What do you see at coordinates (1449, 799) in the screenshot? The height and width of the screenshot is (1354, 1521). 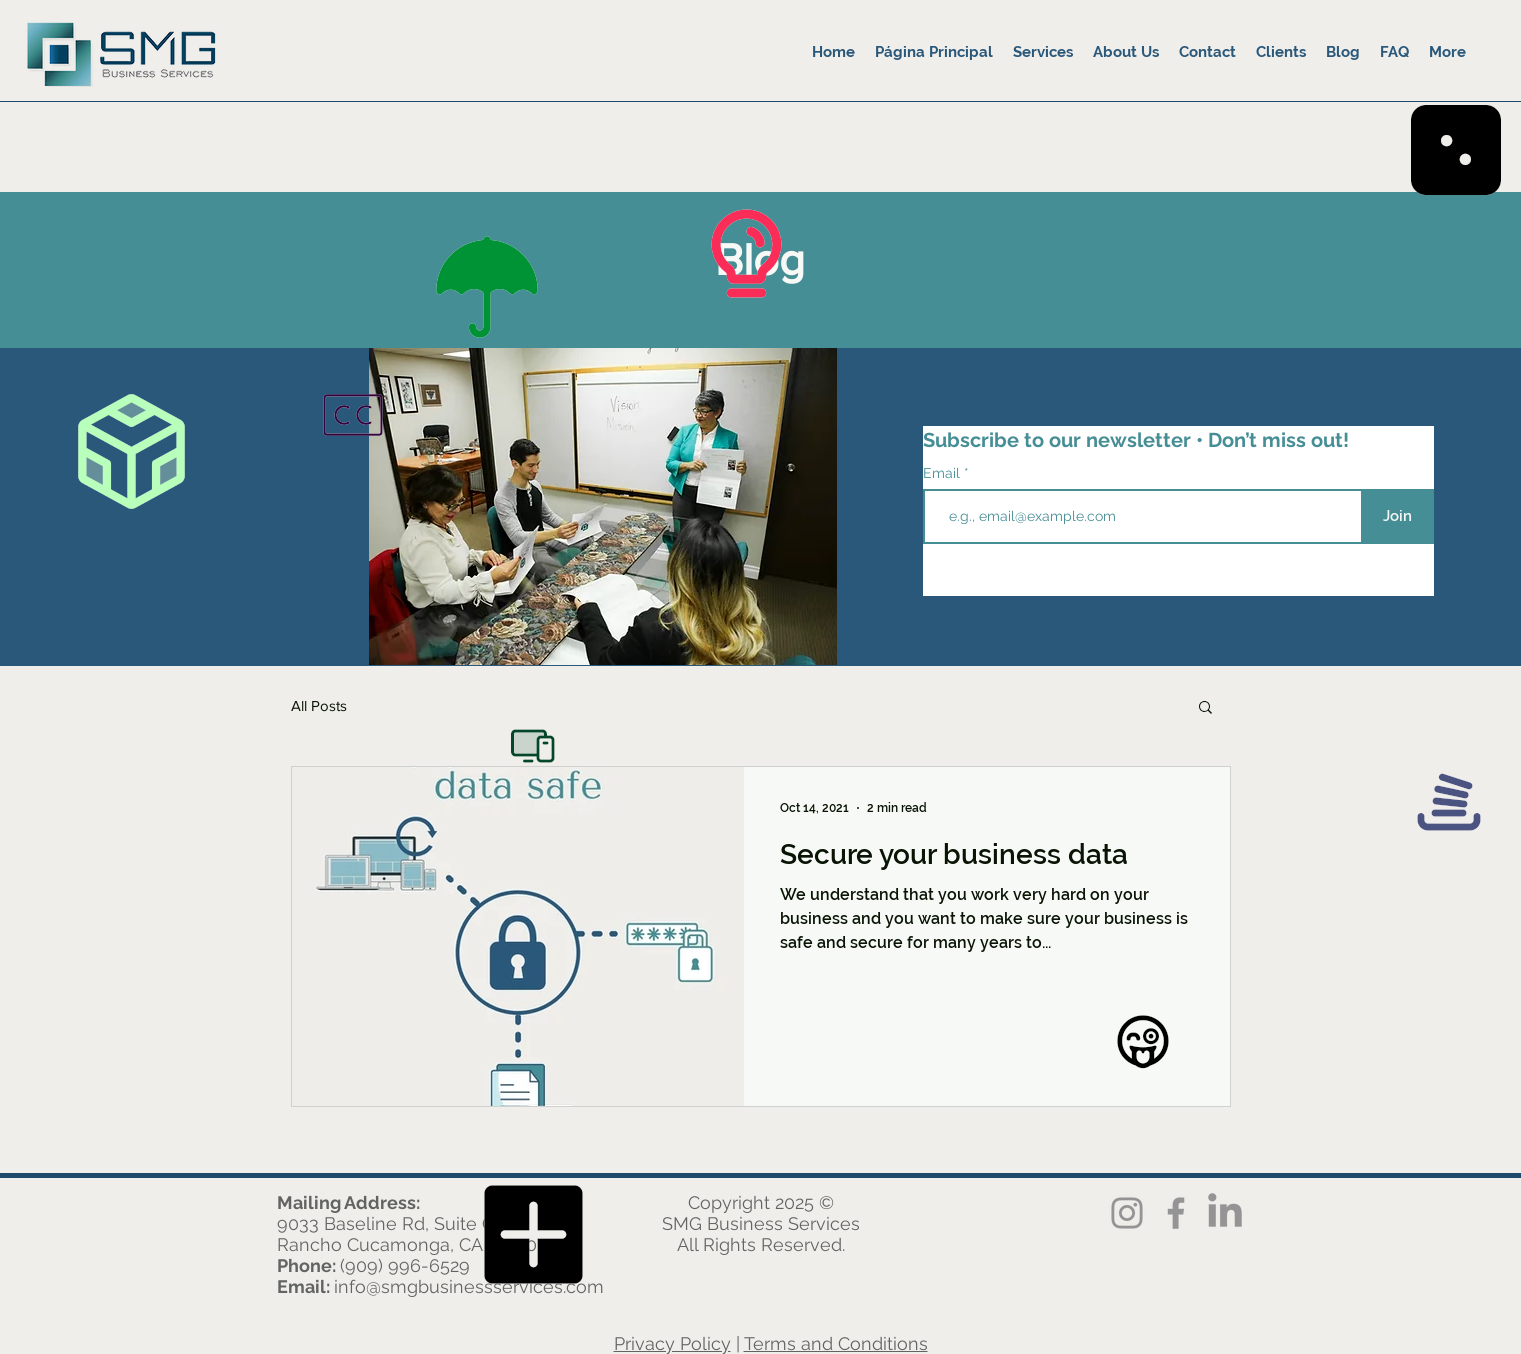 I see `visit stack overflow for developer support` at bounding box center [1449, 799].